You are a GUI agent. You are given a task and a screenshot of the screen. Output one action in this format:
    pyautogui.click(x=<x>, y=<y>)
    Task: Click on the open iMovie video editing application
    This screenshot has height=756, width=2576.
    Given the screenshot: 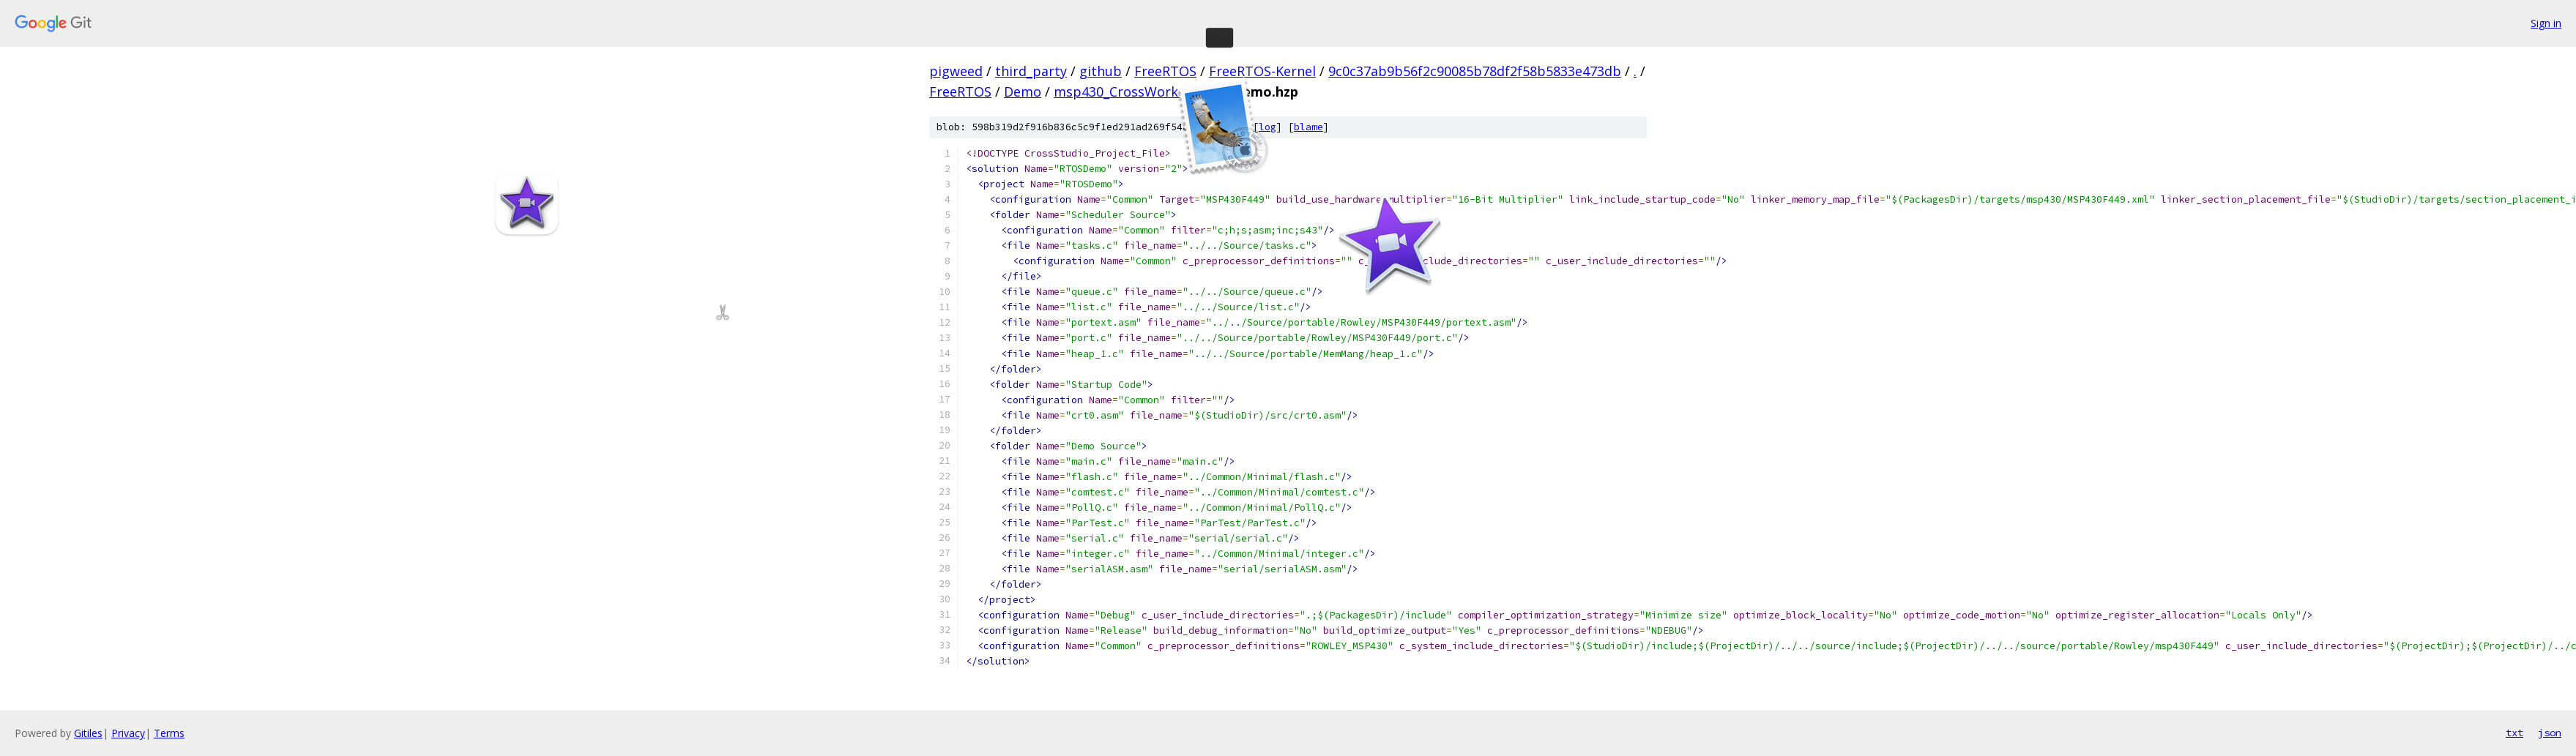 What is the action you would take?
    pyautogui.click(x=526, y=203)
    